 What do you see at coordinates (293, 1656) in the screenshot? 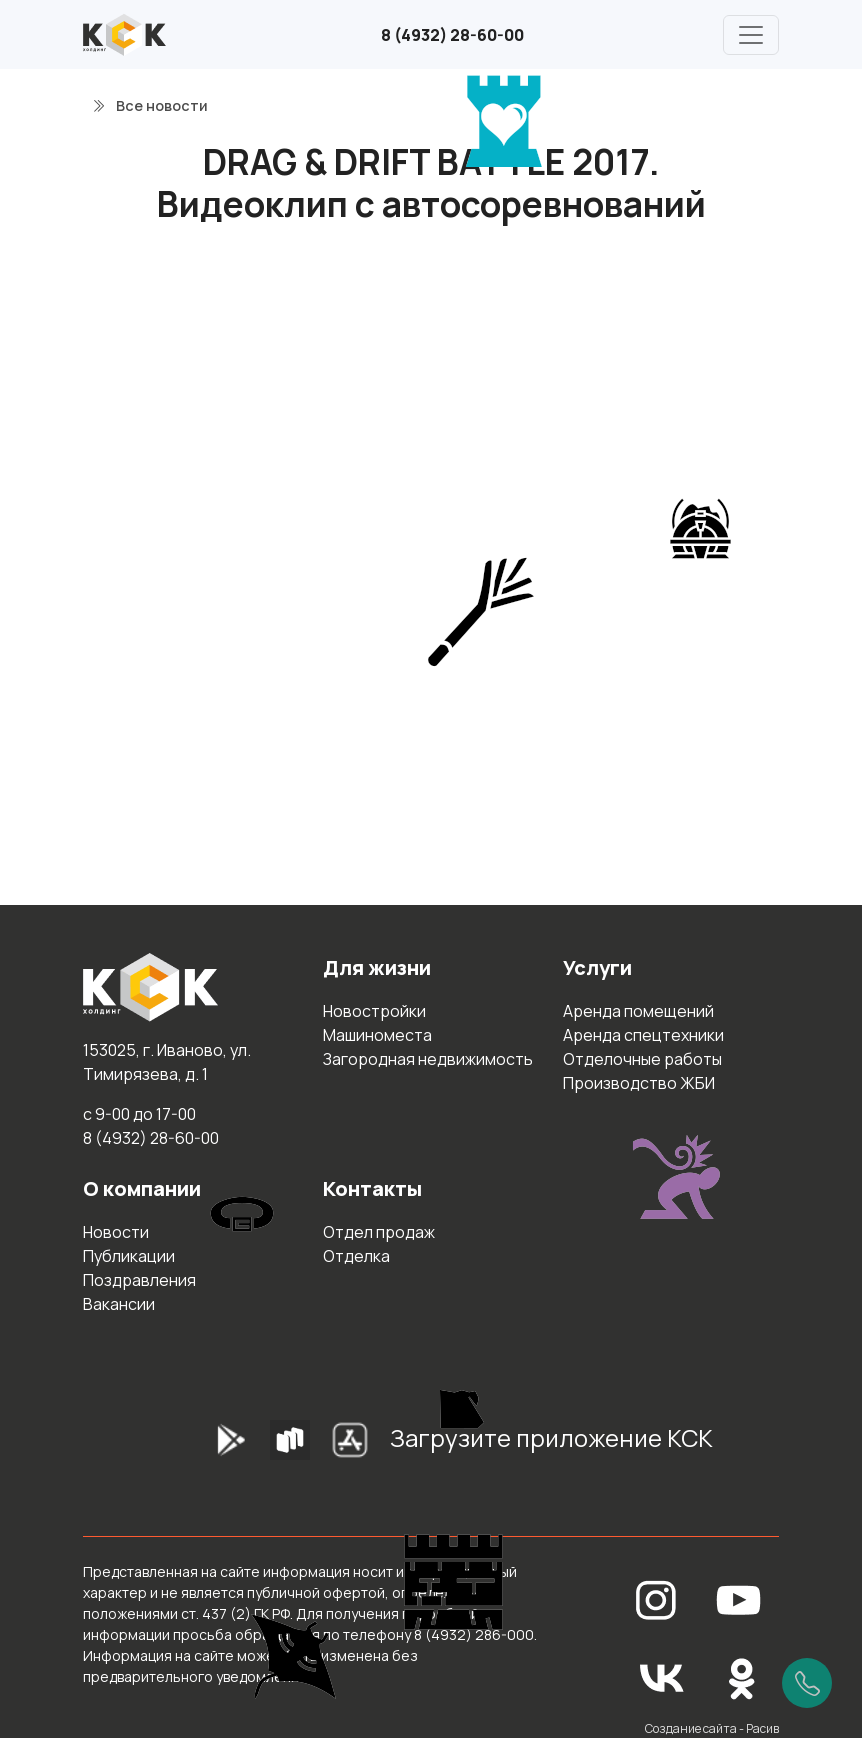
I see `indicates manta ray or marine life content` at bounding box center [293, 1656].